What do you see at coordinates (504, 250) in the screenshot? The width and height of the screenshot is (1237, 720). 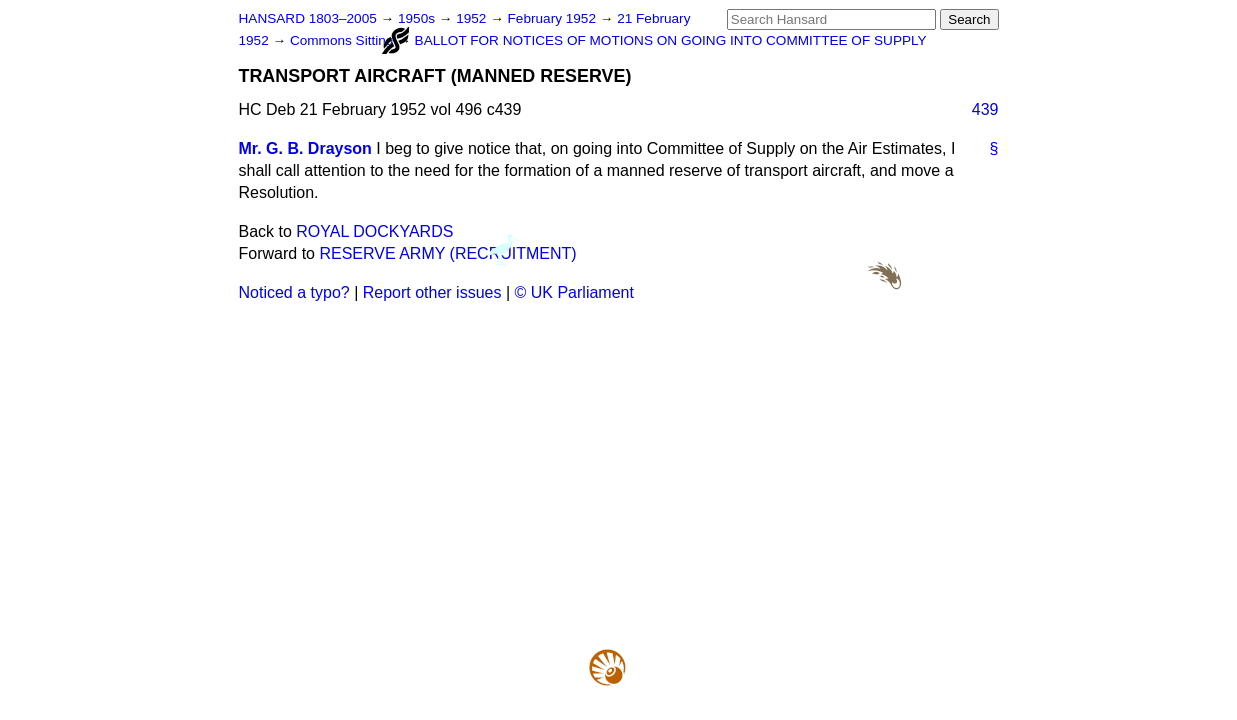 I see `ibis bird icon for wildlife or nature category` at bounding box center [504, 250].